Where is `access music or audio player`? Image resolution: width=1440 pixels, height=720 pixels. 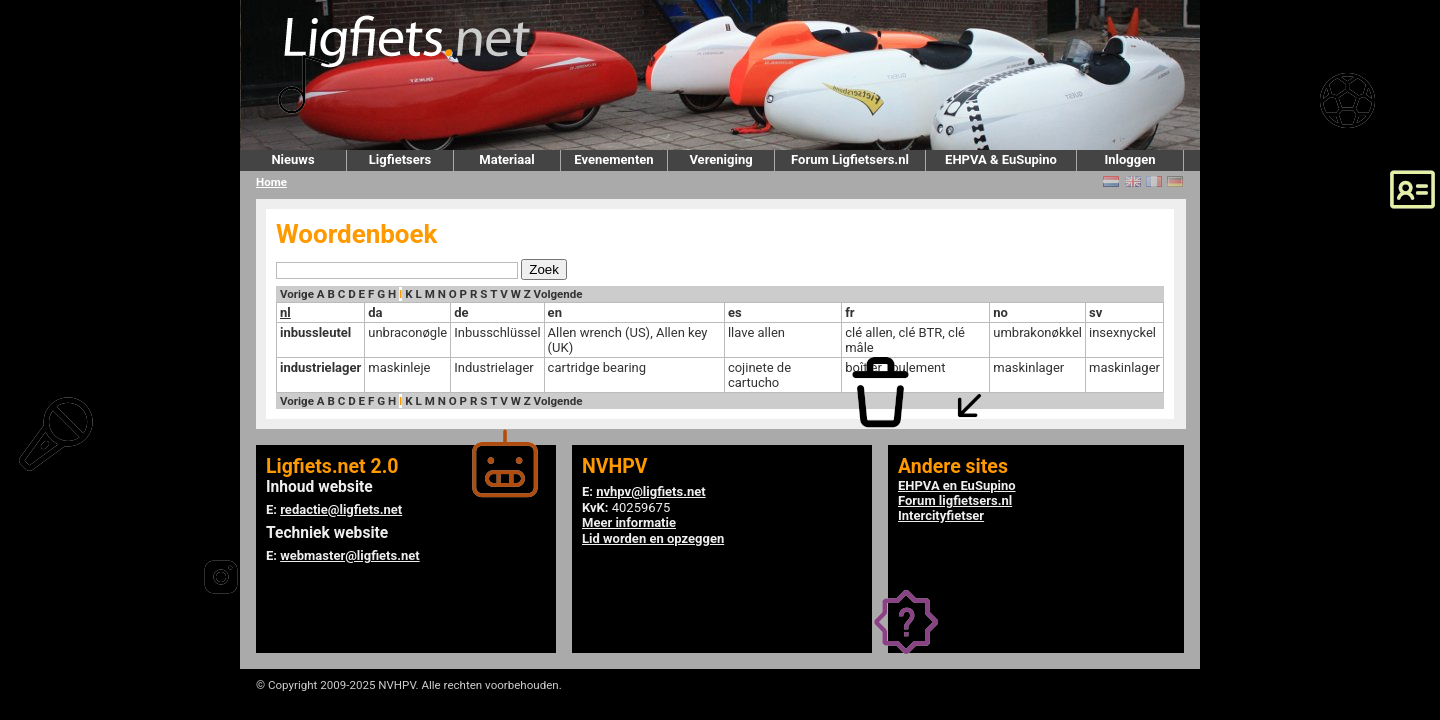
access music or audio player is located at coordinates (304, 83).